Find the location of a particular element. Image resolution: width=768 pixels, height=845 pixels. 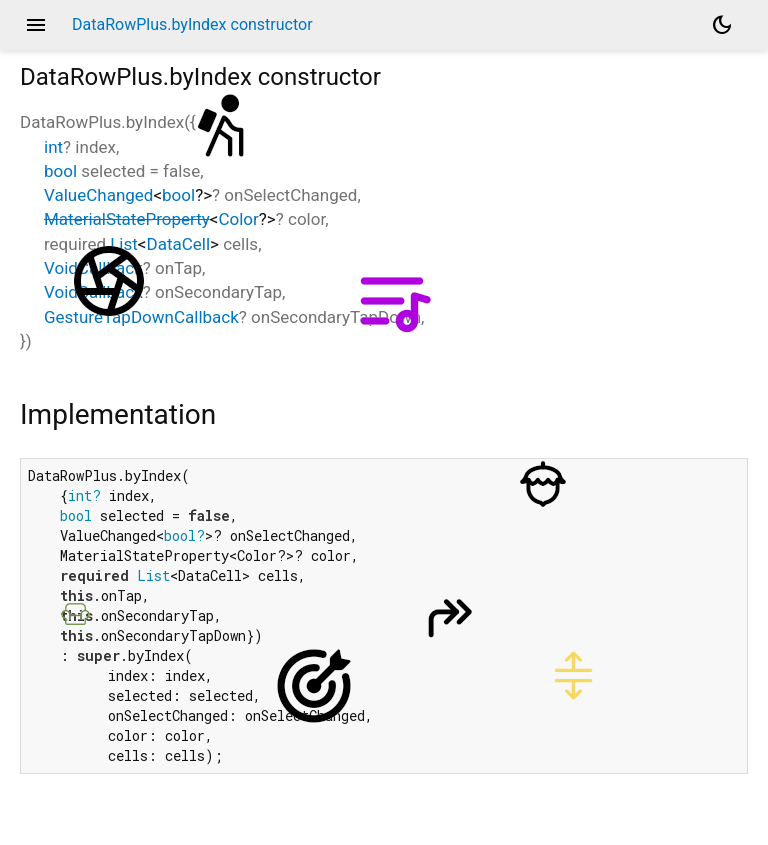

view project goals or milestones is located at coordinates (314, 686).